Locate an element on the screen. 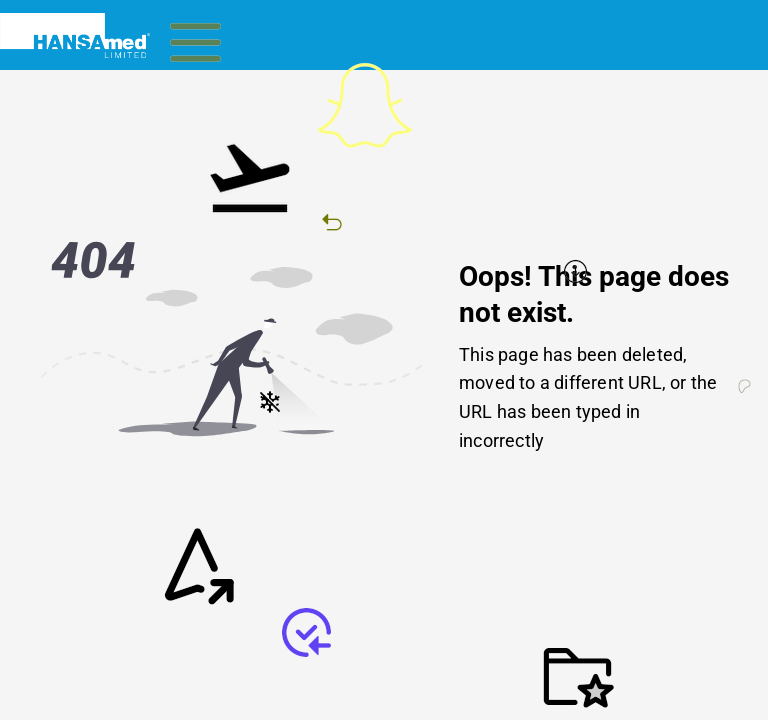 This screenshot has width=768, height=720. disable cooling or air conditioning mode is located at coordinates (270, 402).